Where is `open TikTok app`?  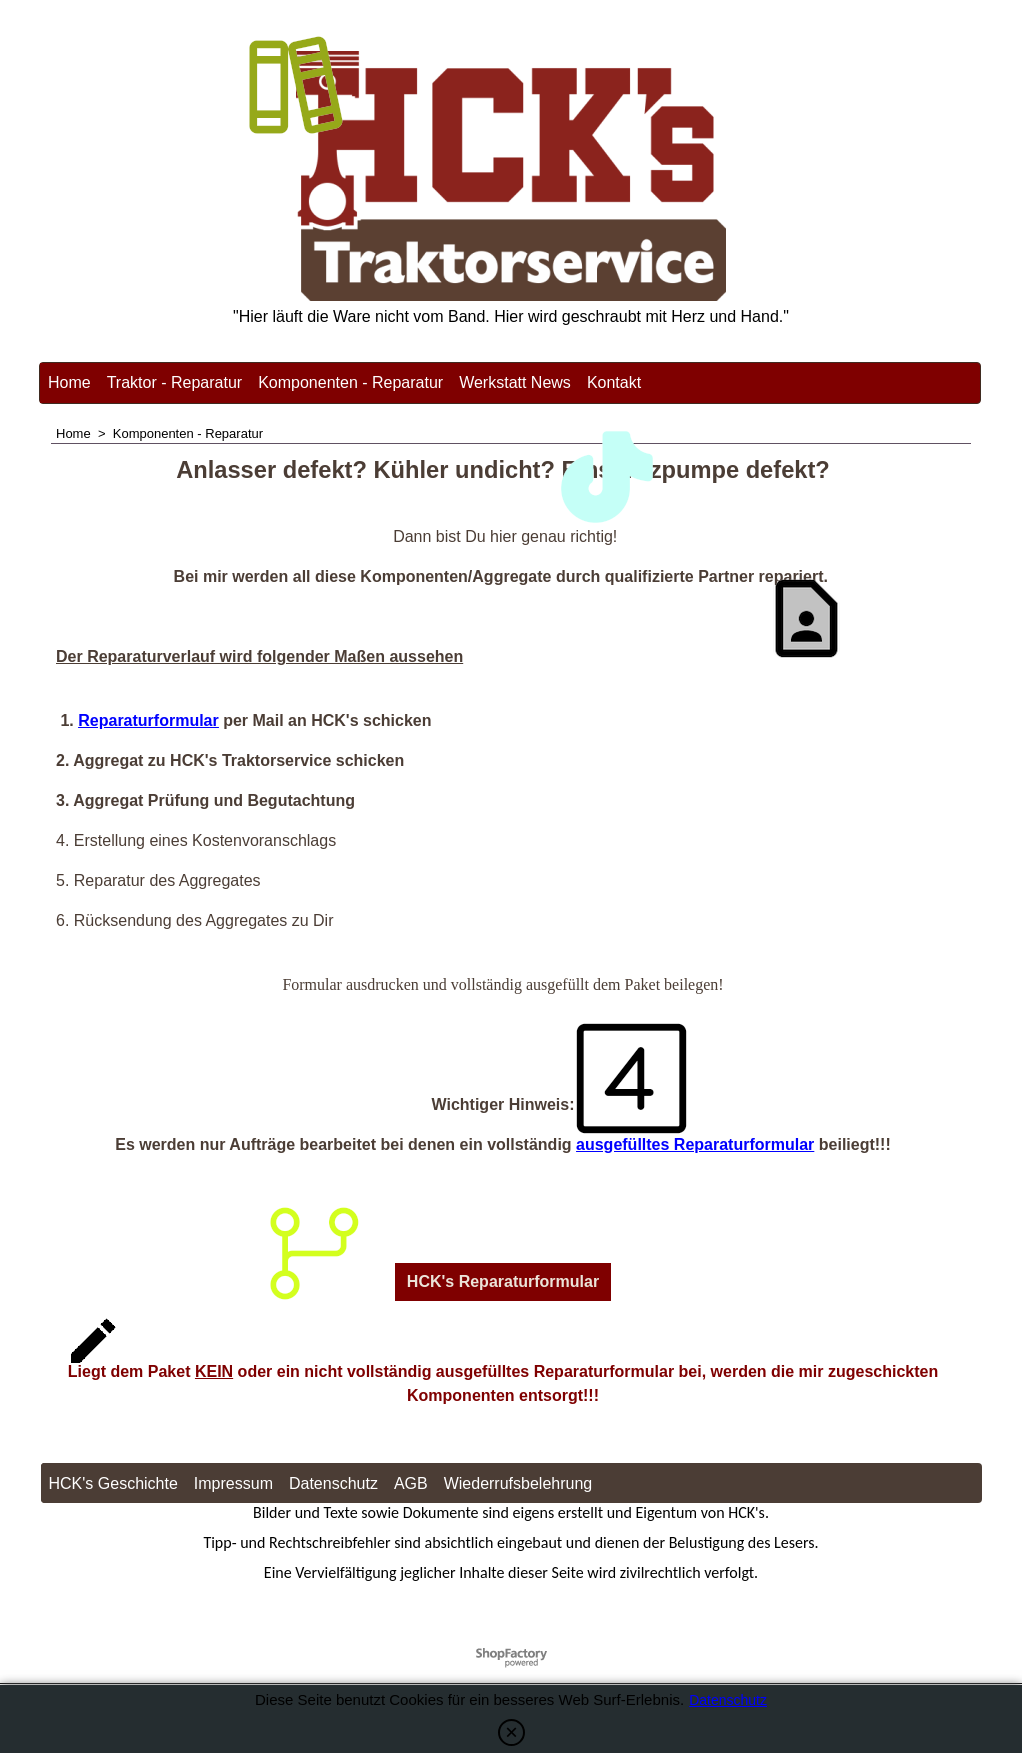 open TikTok app is located at coordinates (607, 477).